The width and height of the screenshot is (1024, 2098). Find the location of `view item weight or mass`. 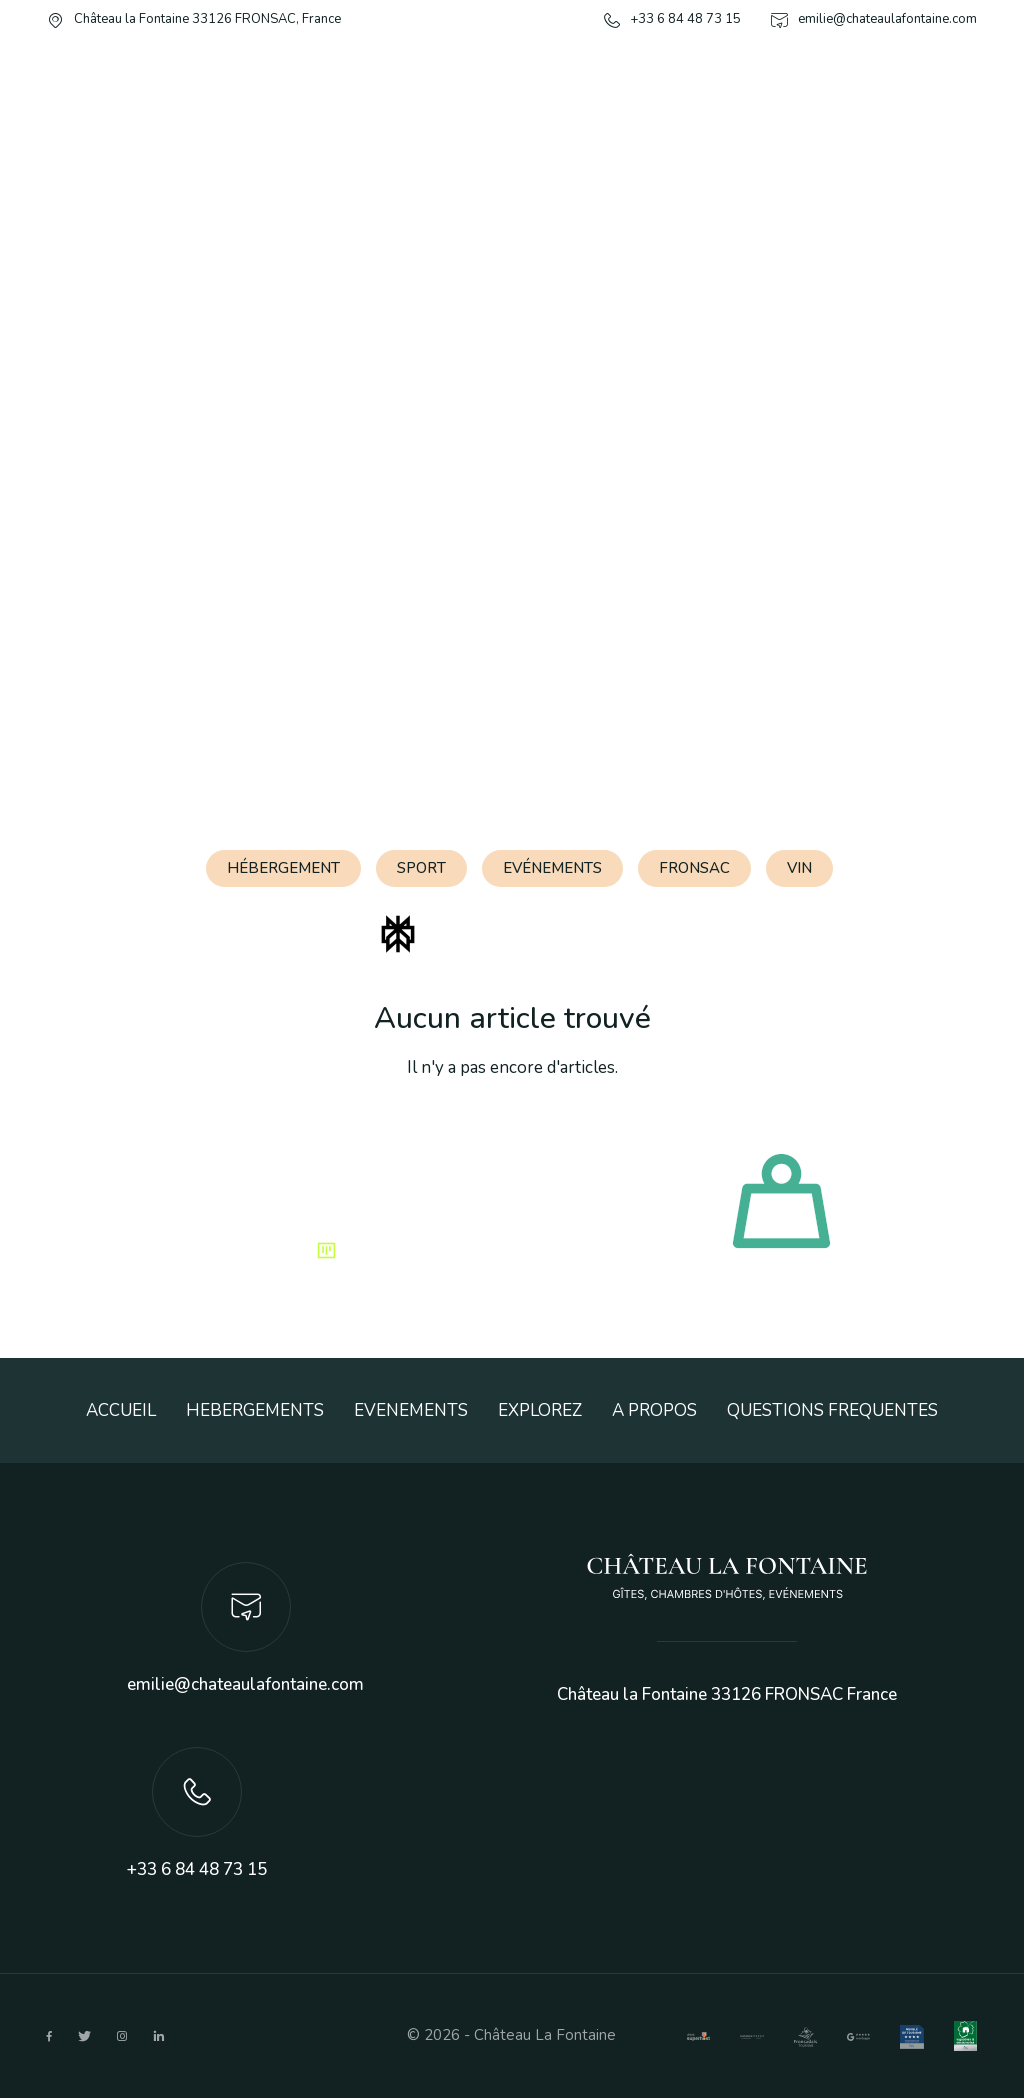

view item weight or mass is located at coordinates (781, 1203).